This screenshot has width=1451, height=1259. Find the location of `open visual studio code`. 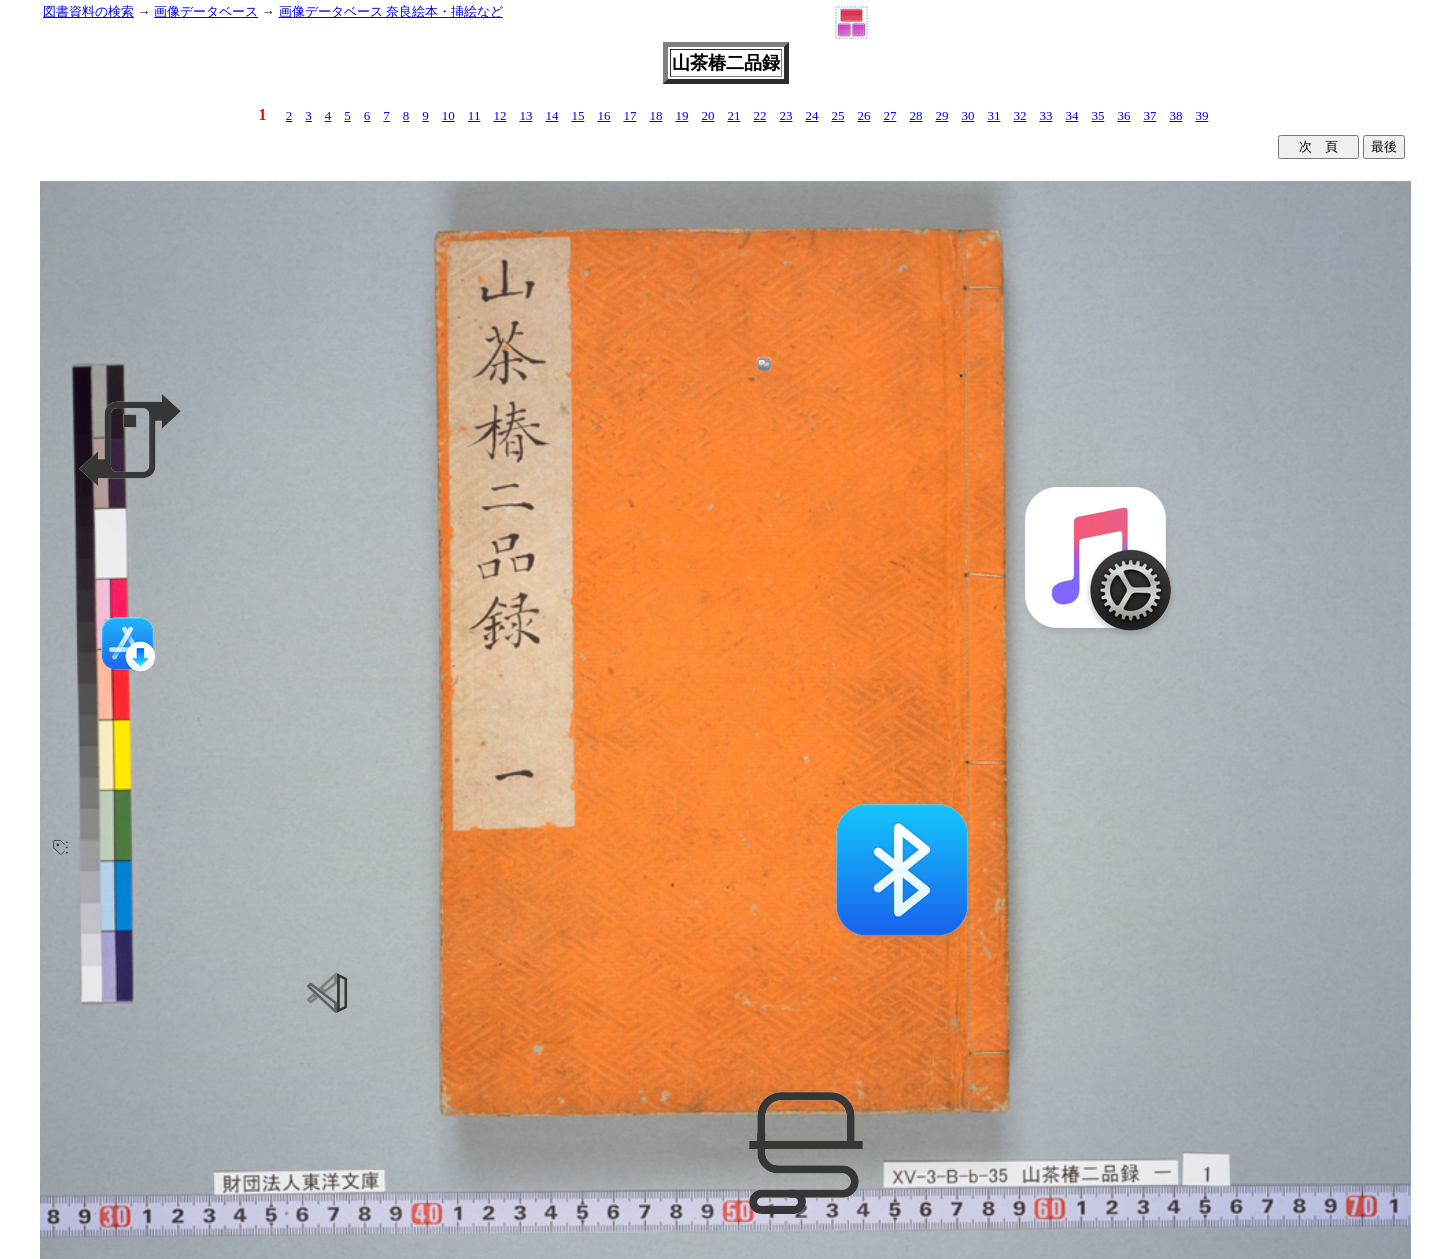

open visual studio code is located at coordinates (327, 993).